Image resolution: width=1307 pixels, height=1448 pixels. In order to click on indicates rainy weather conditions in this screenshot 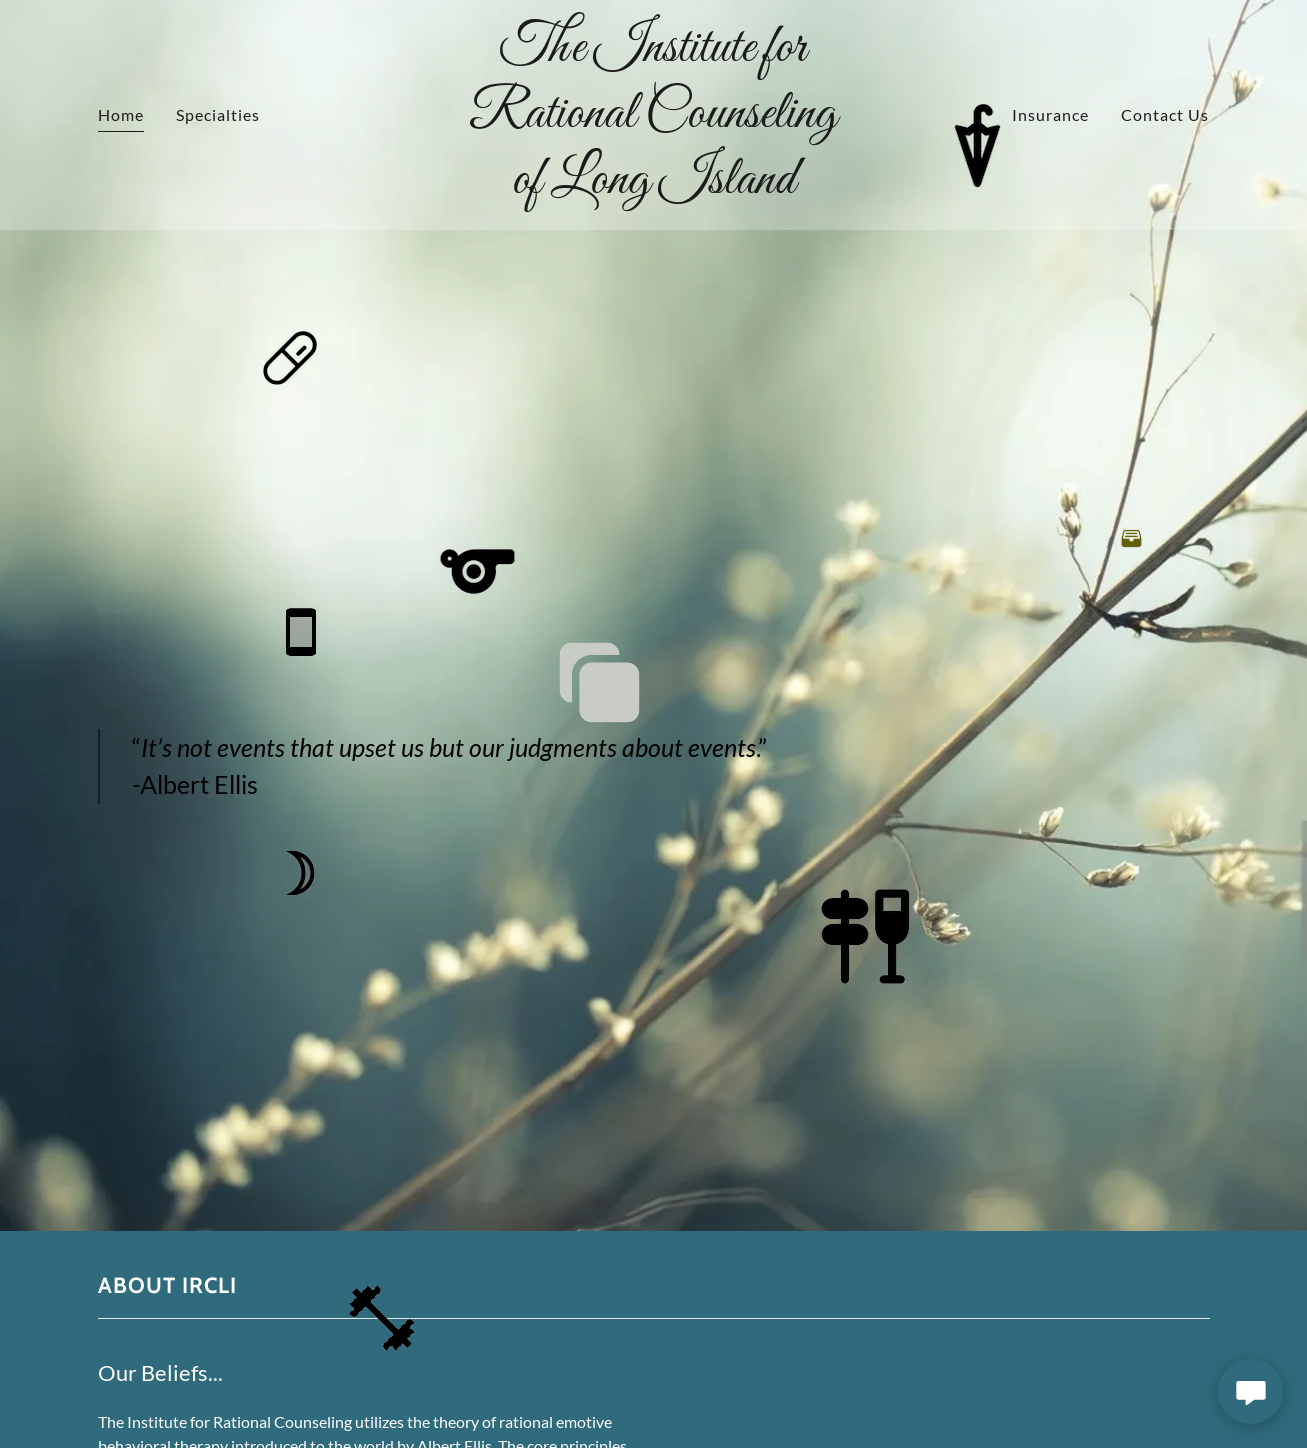, I will do `click(977, 147)`.